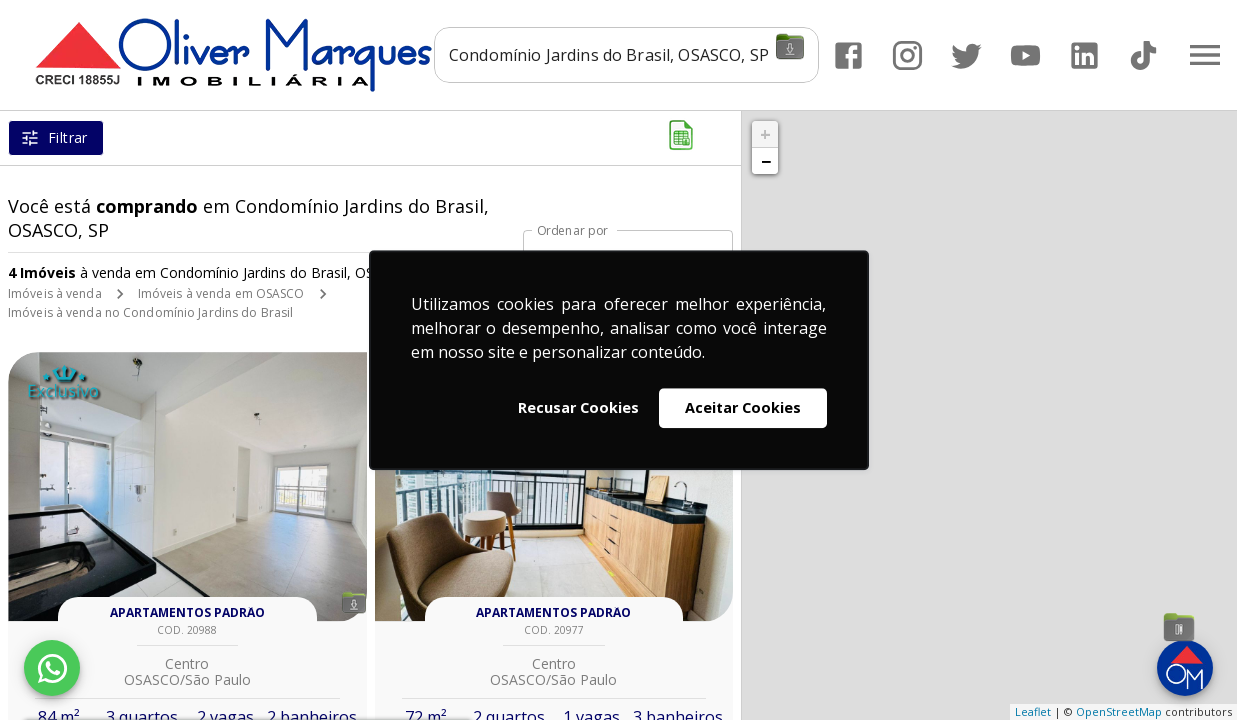 Image resolution: width=1237 pixels, height=720 pixels. Describe the element at coordinates (1179, 627) in the screenshot. I see `open templates folder` at that location.